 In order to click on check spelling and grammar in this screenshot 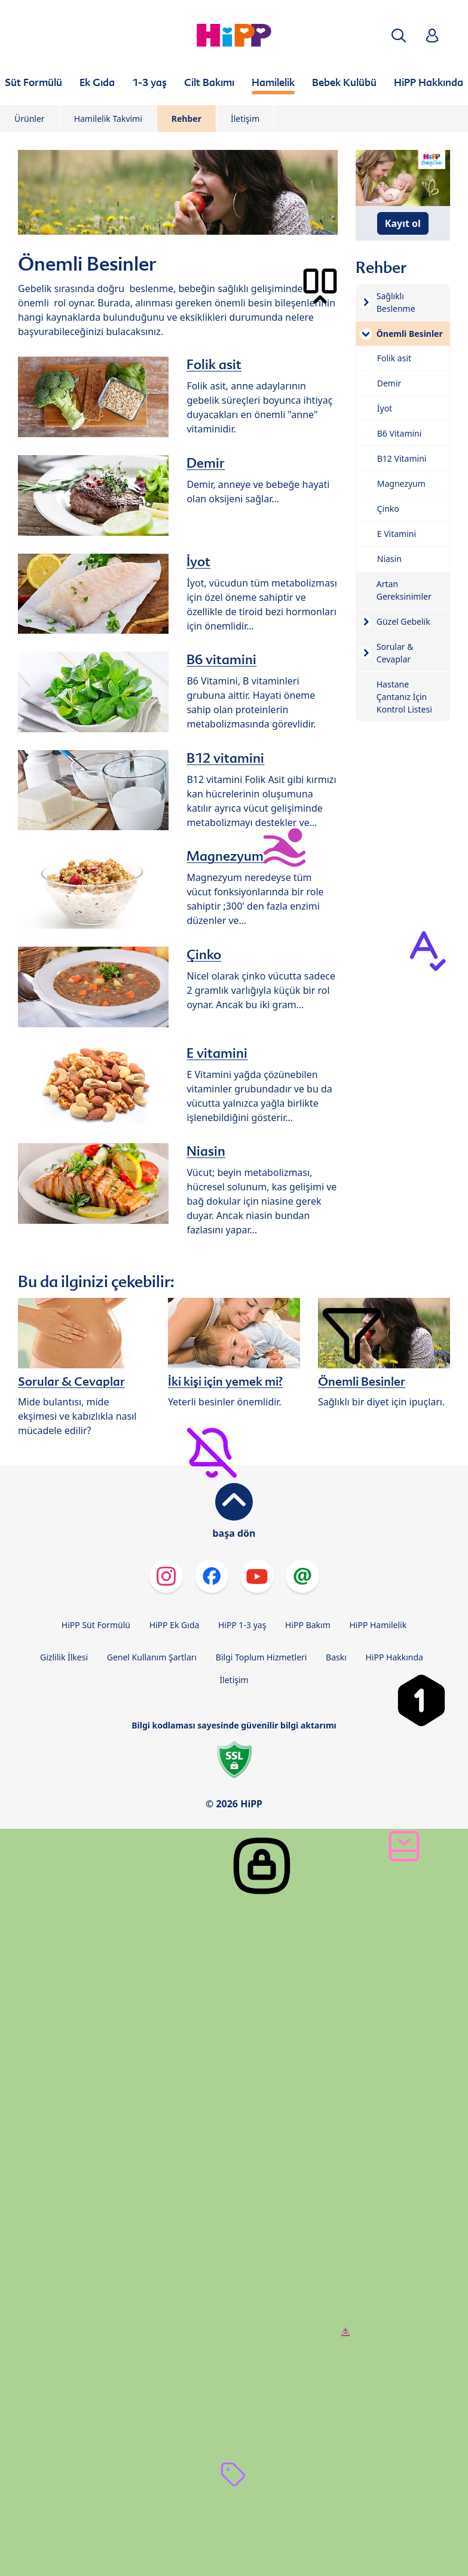, I will do `click(424, 949)`.